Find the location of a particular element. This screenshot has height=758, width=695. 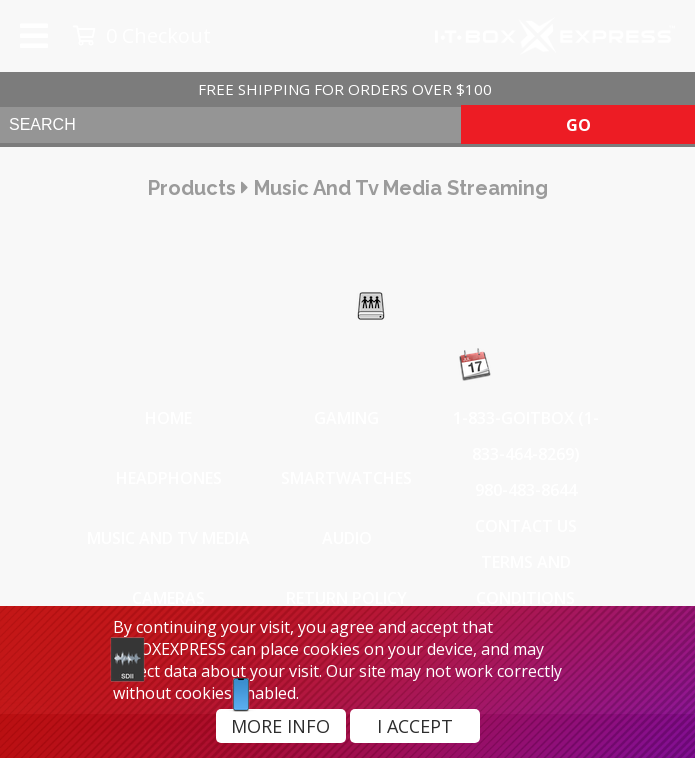

access calendar preferences or settings is located at coordinates (475, 365).